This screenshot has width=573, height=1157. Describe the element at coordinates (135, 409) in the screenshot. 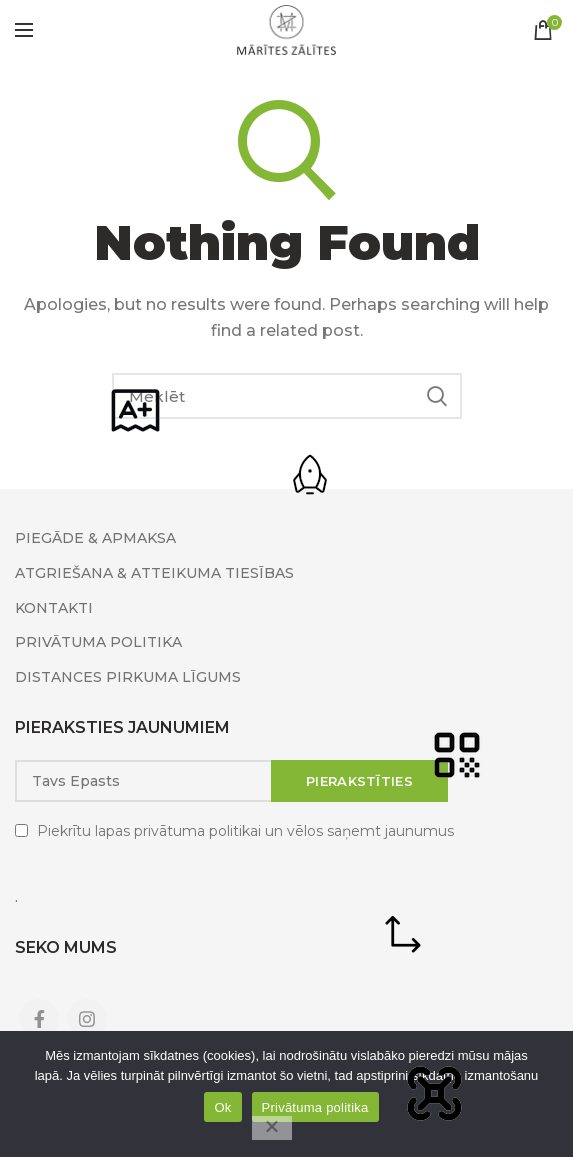

I see `view exam or test results` at that location.